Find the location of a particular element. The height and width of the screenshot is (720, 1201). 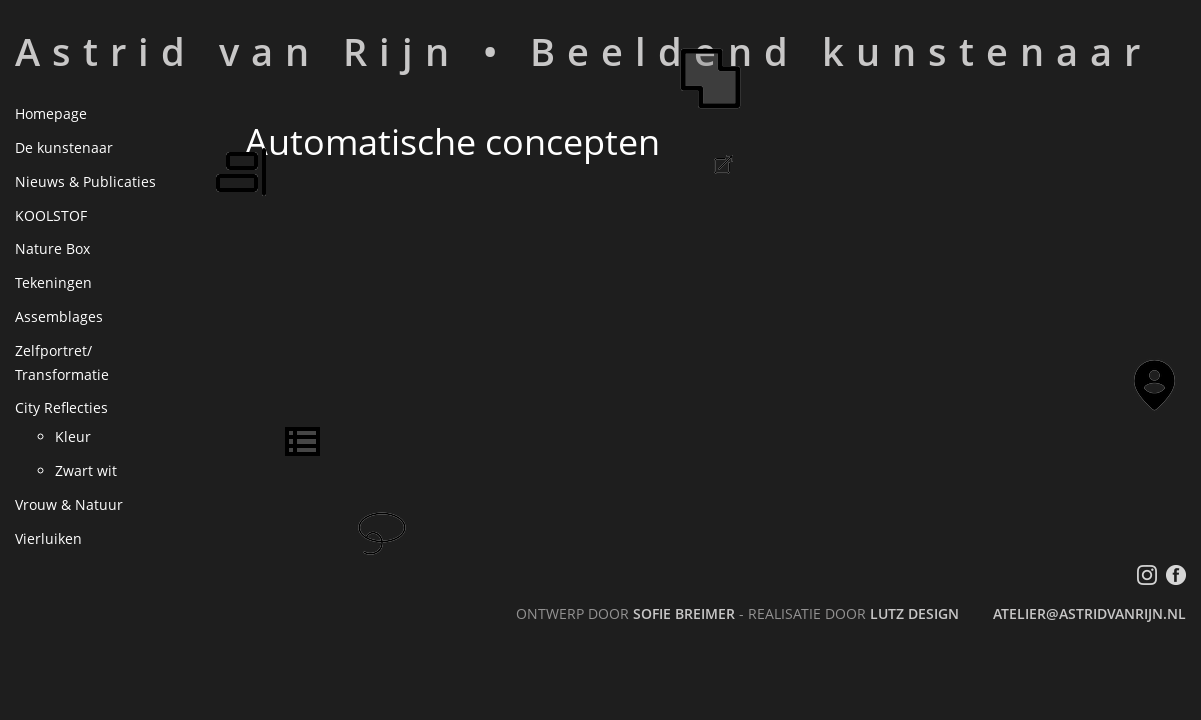

align text or content to the right is located at coordinates (242, 172).